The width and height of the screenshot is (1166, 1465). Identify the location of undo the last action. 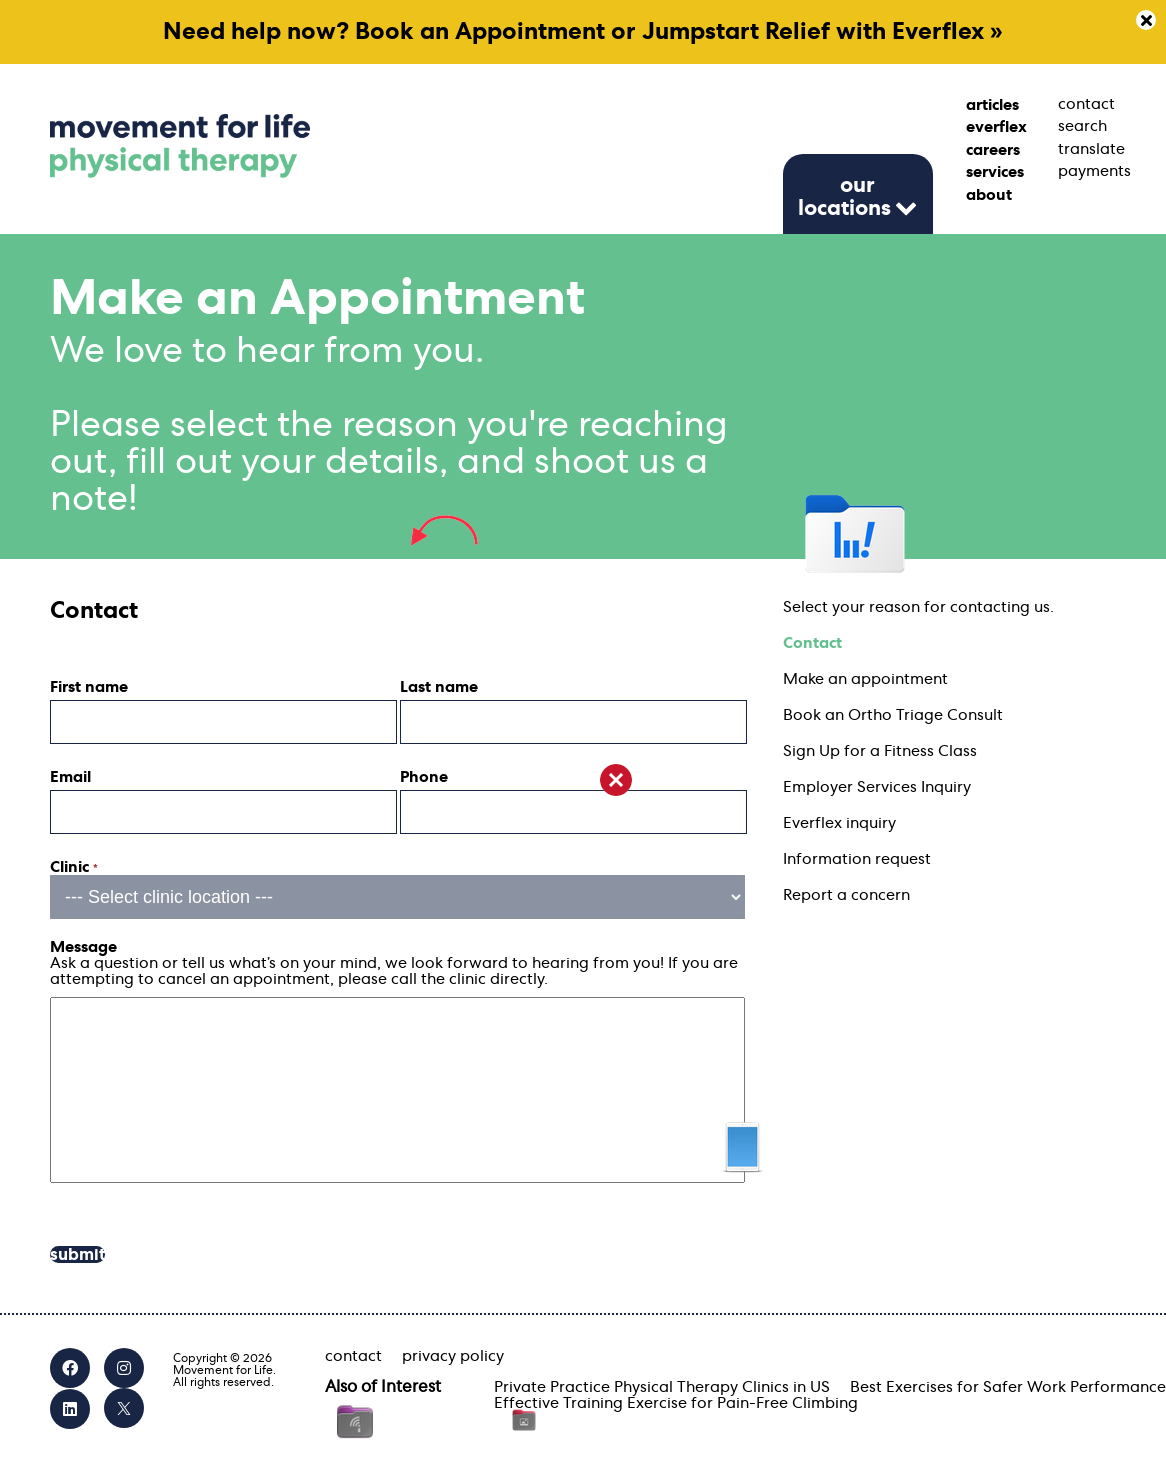
(444, 530).